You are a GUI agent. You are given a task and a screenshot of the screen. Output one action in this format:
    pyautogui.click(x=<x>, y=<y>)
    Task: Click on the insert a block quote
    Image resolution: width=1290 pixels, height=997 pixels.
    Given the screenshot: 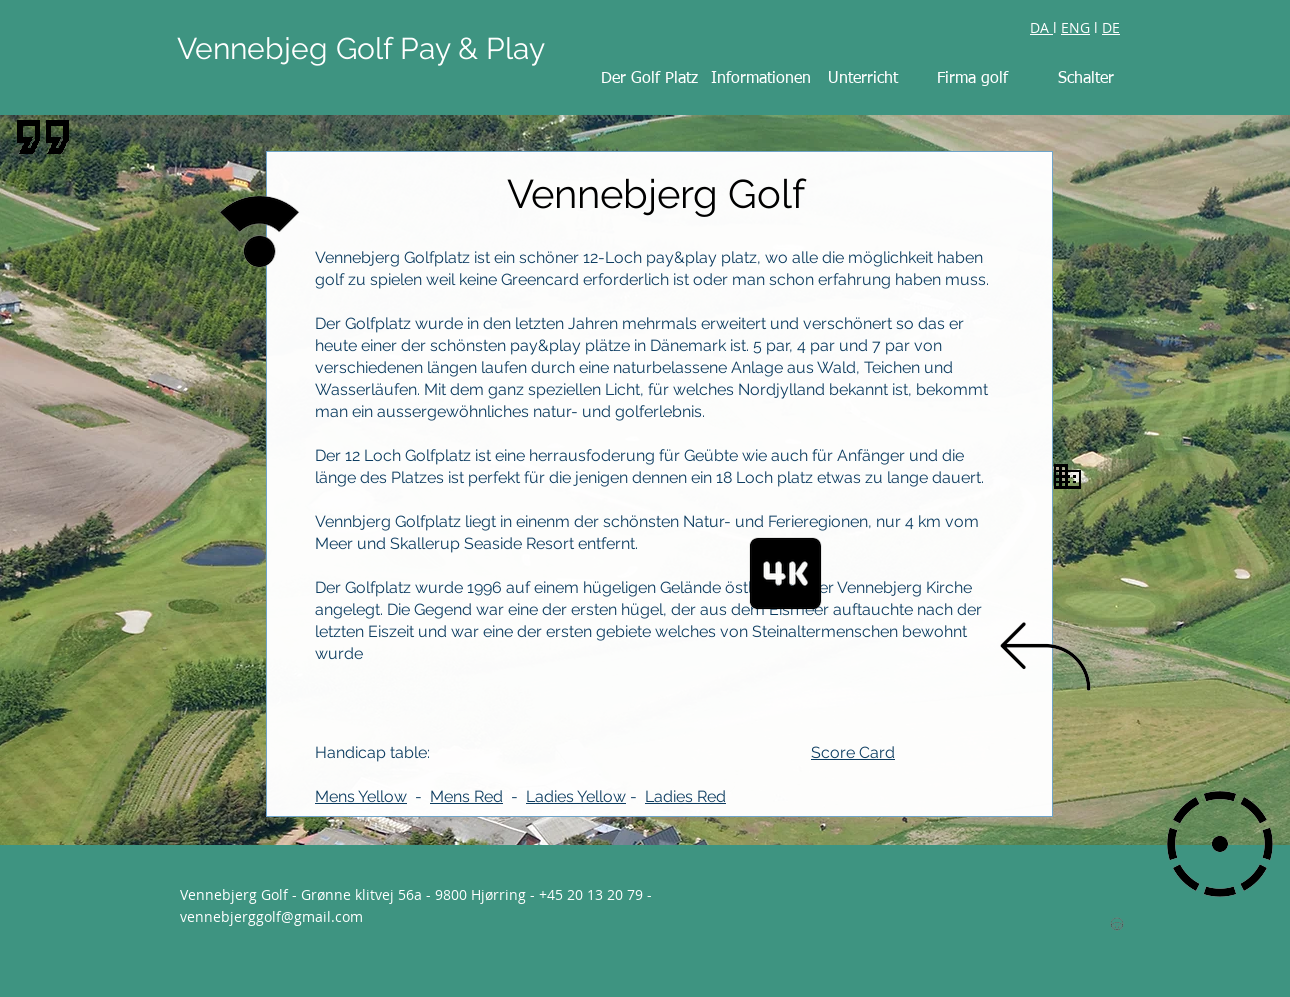 What is the action you would take?
    pyautogui.click(x=43, y=137)
    